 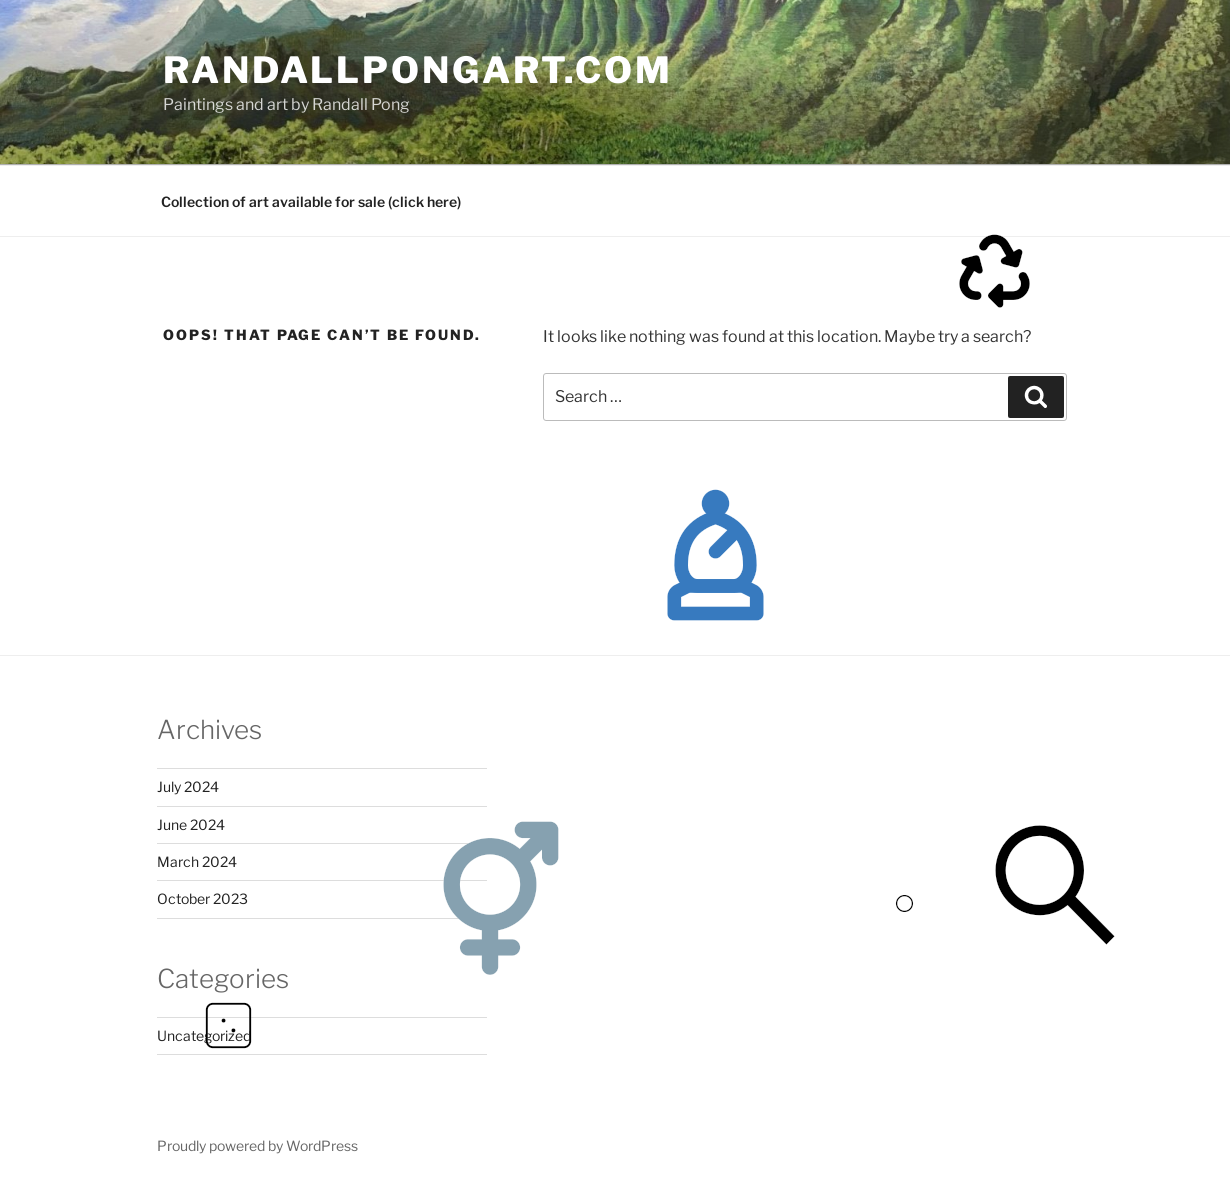 I want to click on indicates recyclable item or material, so click(x=994, y=269).